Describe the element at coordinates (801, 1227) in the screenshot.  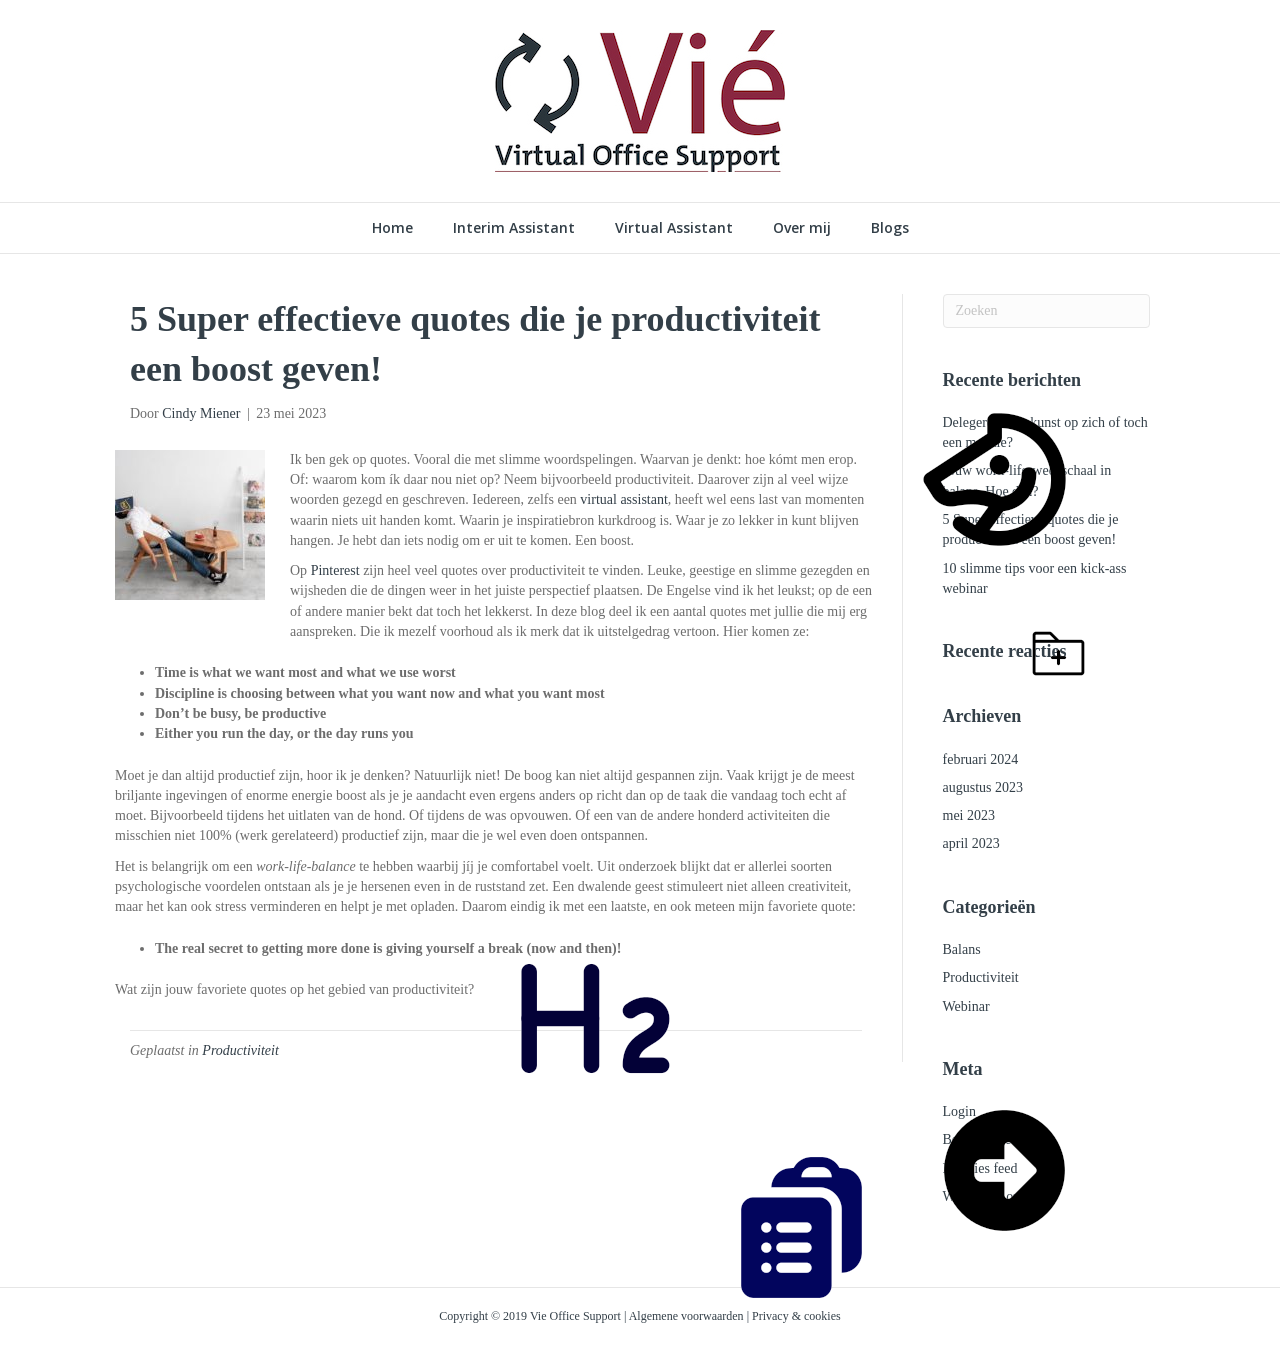
I see `view clipboard with list items` at that location.